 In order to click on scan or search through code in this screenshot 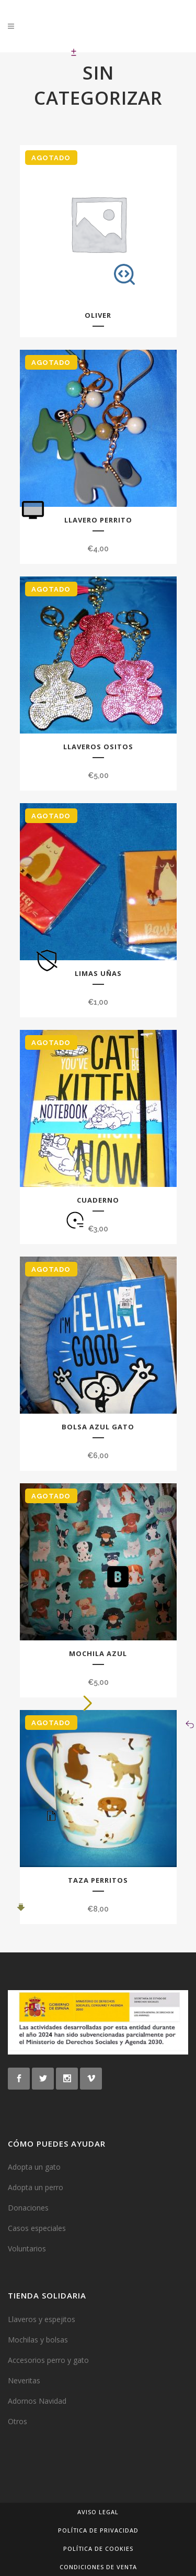, I will do `click(124, 274)`.